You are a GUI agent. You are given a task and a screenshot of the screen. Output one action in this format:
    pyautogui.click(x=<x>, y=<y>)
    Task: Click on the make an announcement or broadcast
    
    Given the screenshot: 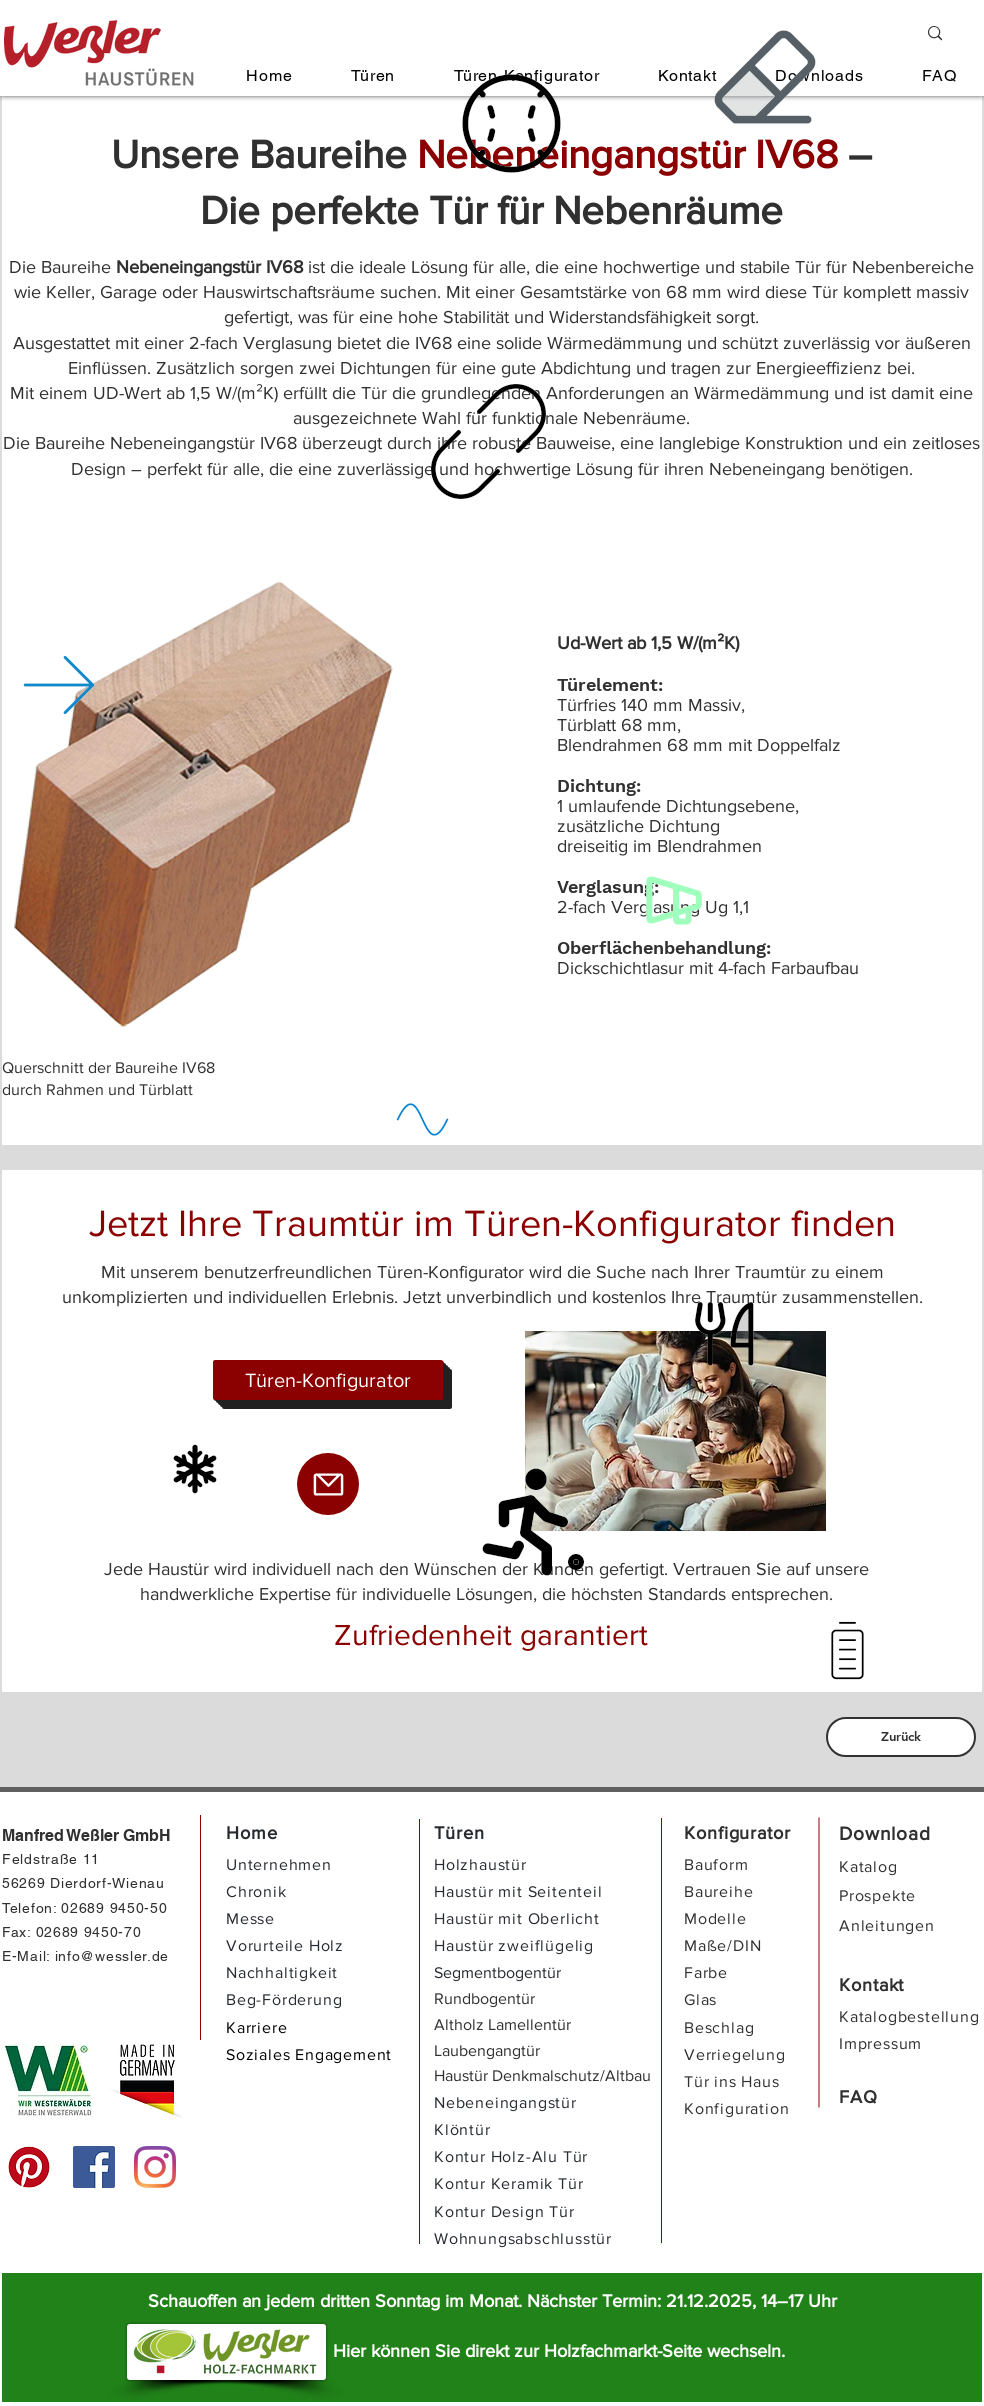 What is the action you would take?
    pyautogui.click(x=672, y=902)
    